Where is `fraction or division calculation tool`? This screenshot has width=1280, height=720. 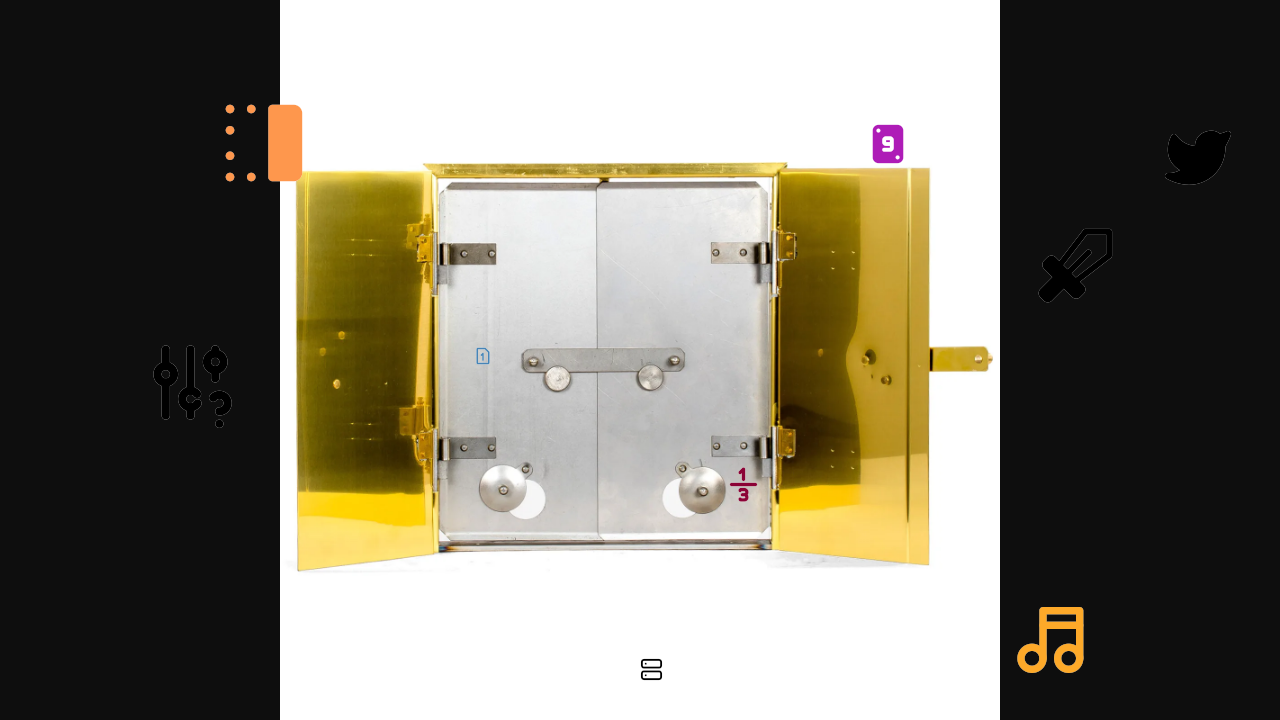 fraction or division calculation tool is located at coordinates (743, 484).